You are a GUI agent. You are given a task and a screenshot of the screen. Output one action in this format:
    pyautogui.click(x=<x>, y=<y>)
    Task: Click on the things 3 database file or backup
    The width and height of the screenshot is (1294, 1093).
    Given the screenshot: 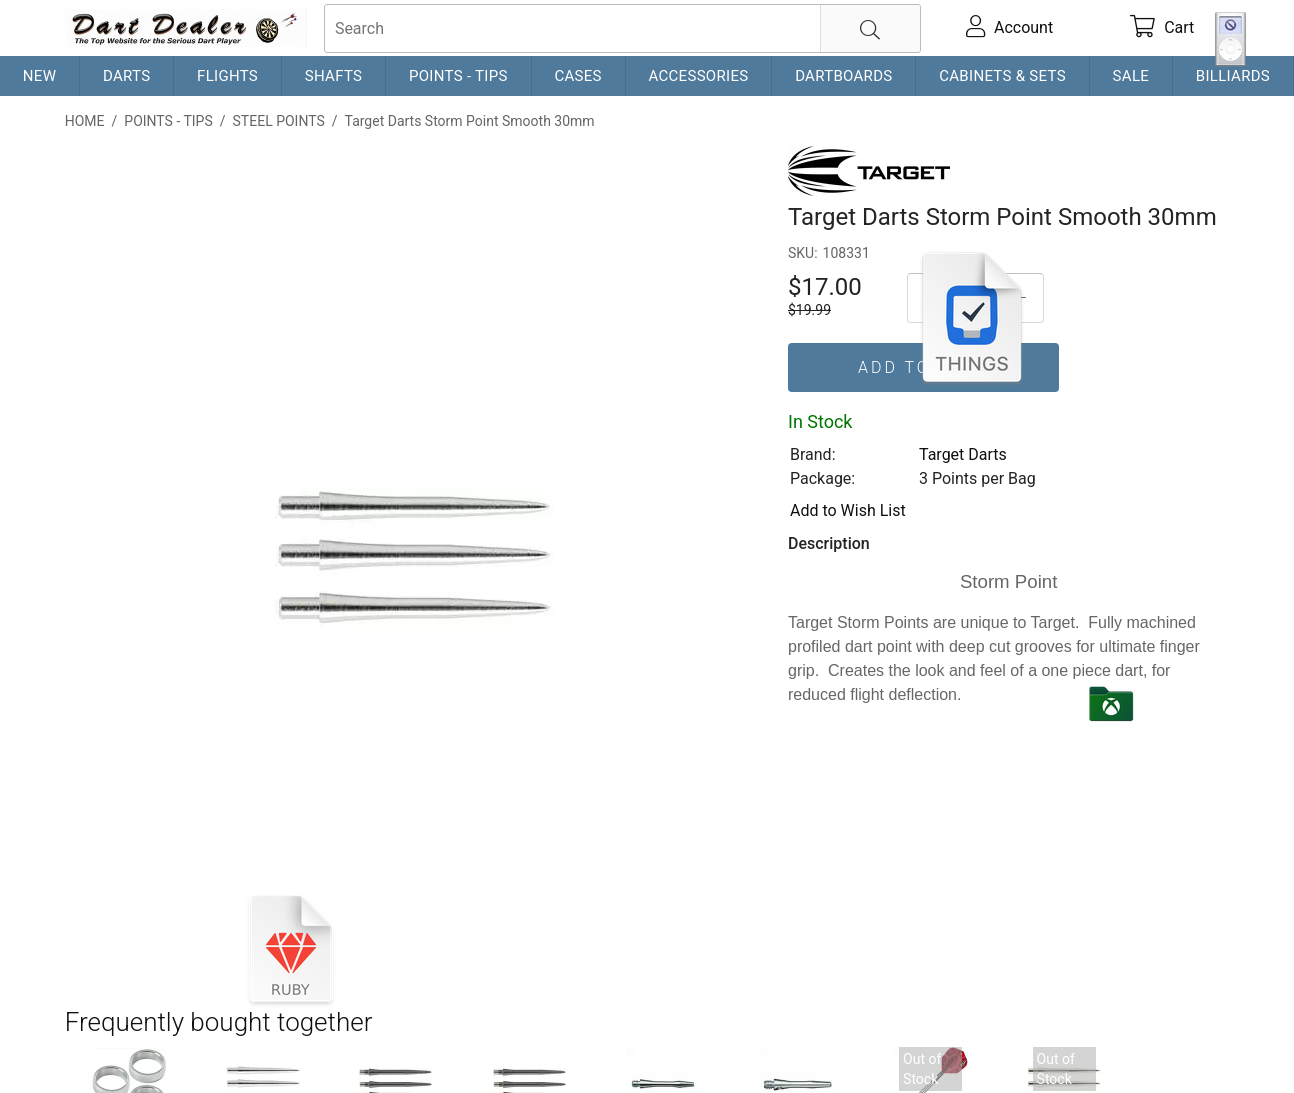 What is the action you would take?
    pyautogui.click(x=972, y=317)
    